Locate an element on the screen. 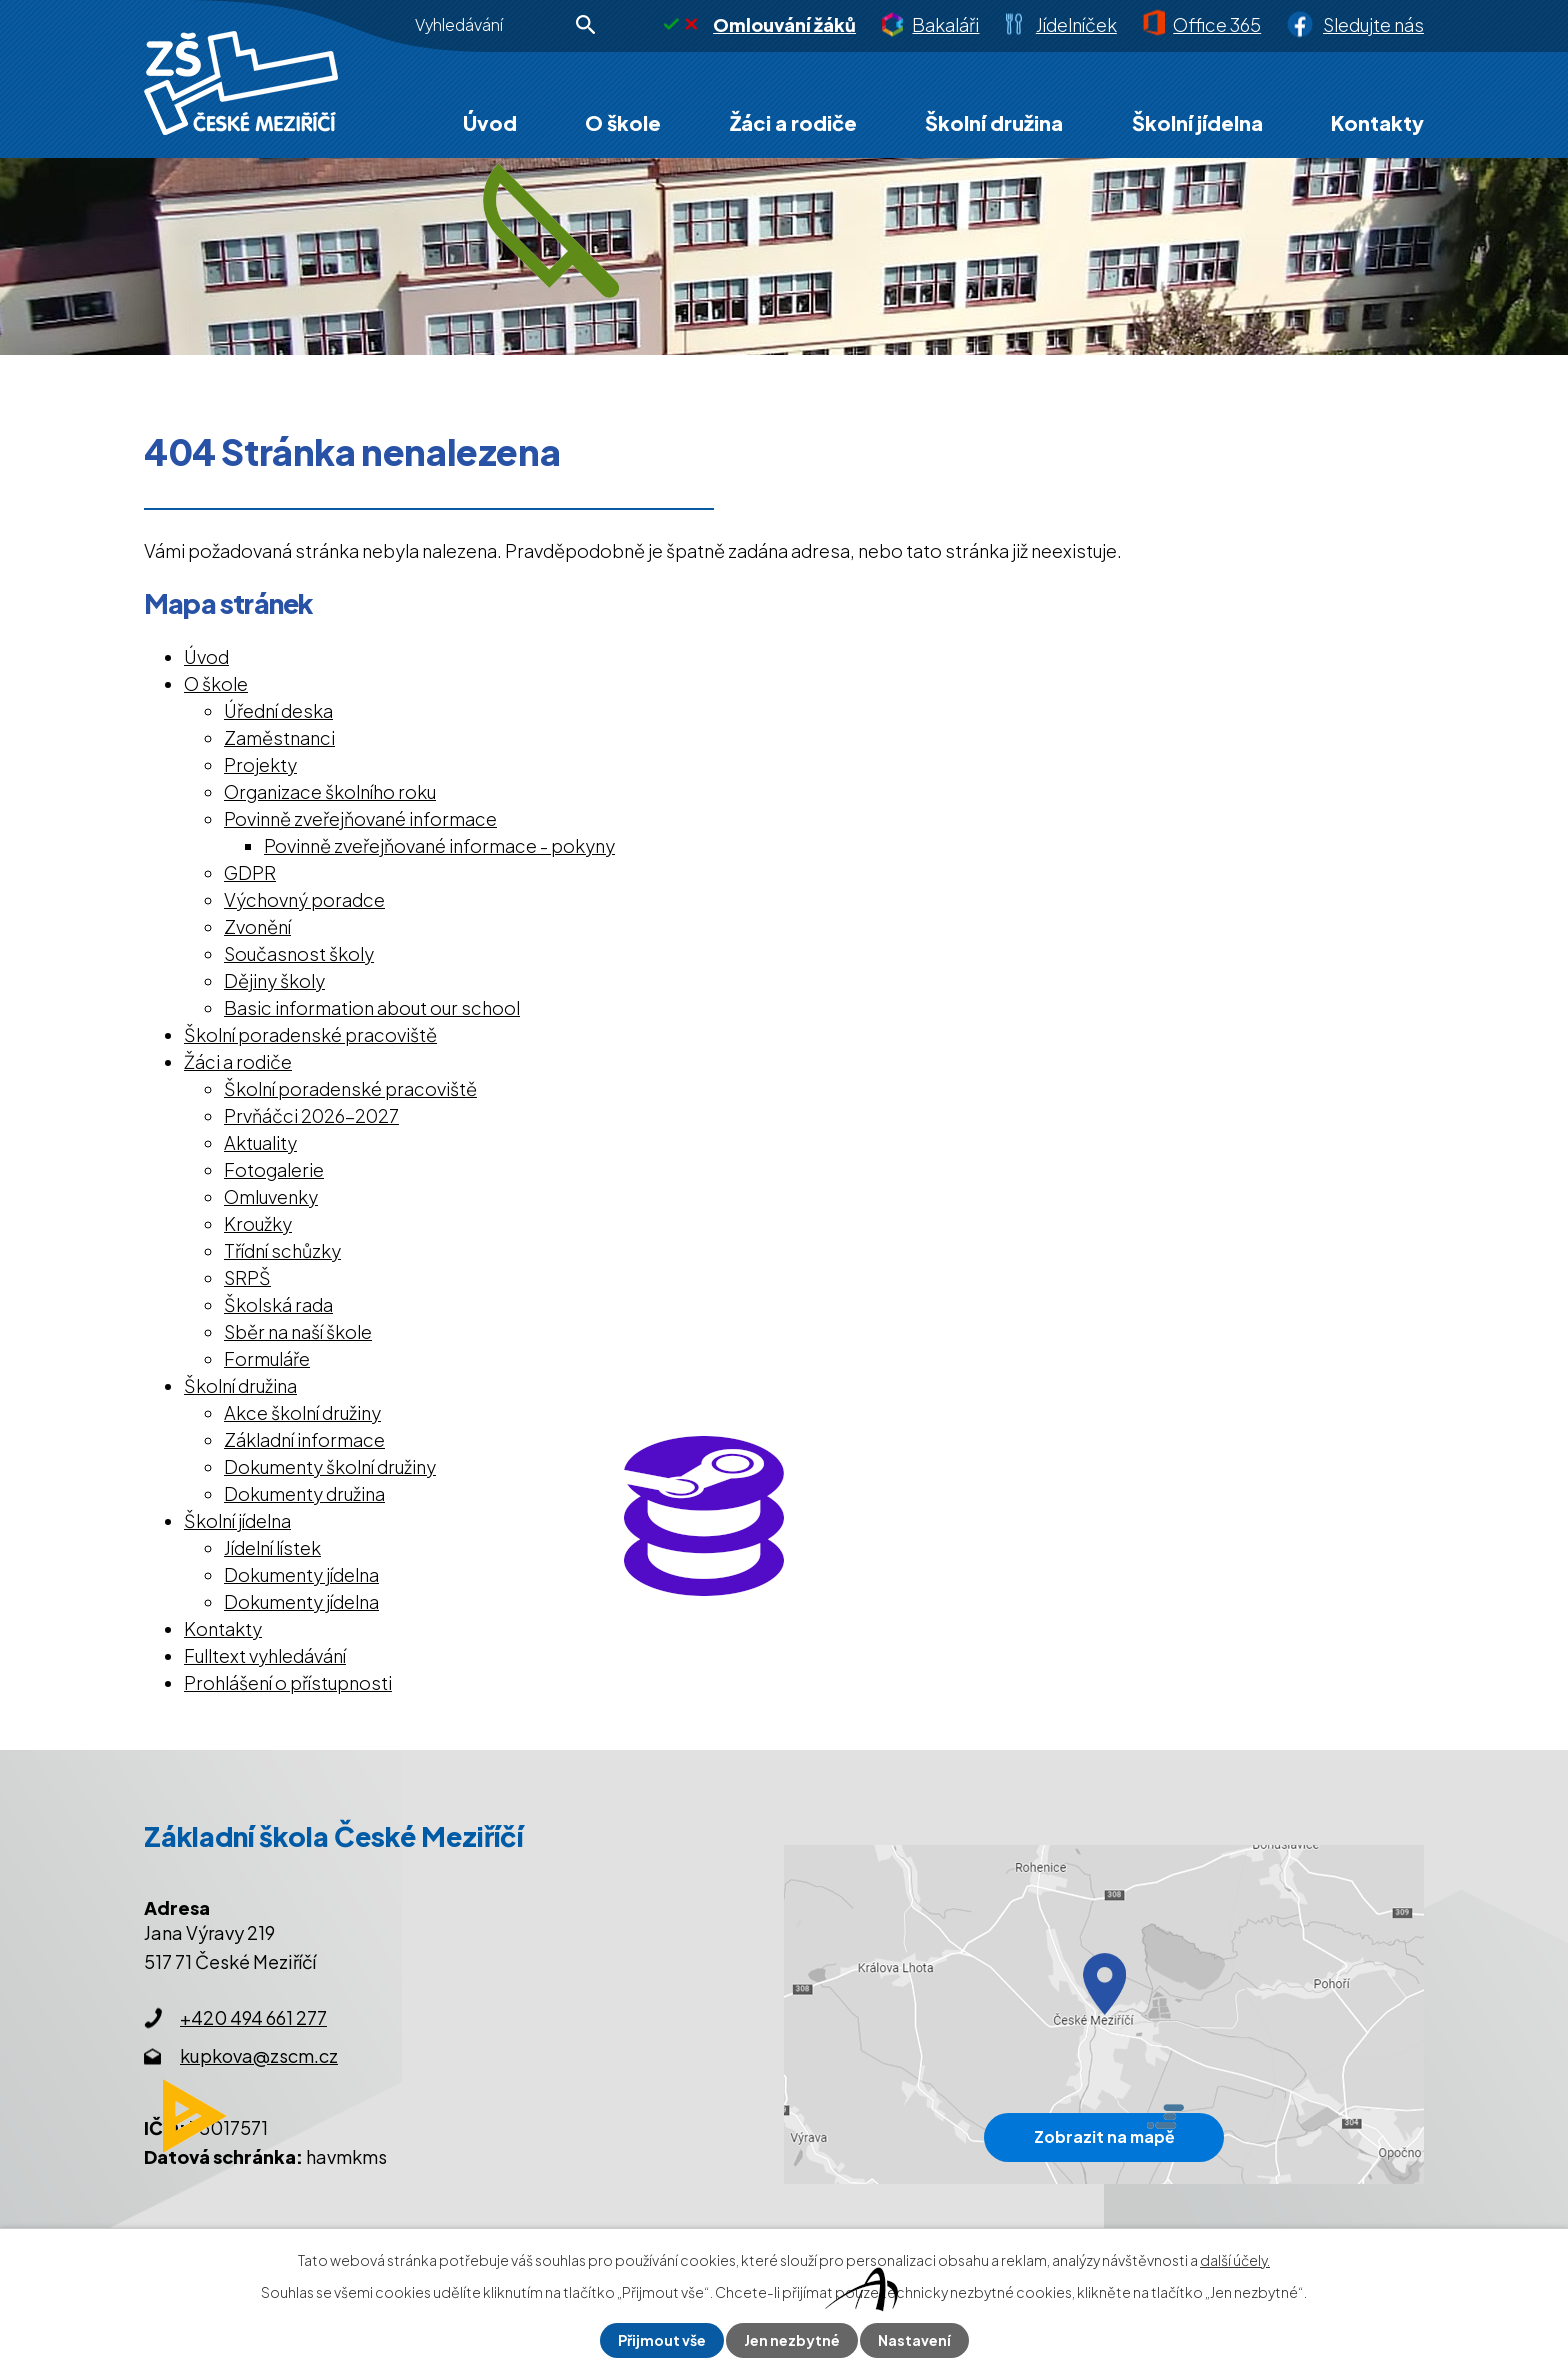  open asciinema terminal recording player is located at coordinates (195, 2116).